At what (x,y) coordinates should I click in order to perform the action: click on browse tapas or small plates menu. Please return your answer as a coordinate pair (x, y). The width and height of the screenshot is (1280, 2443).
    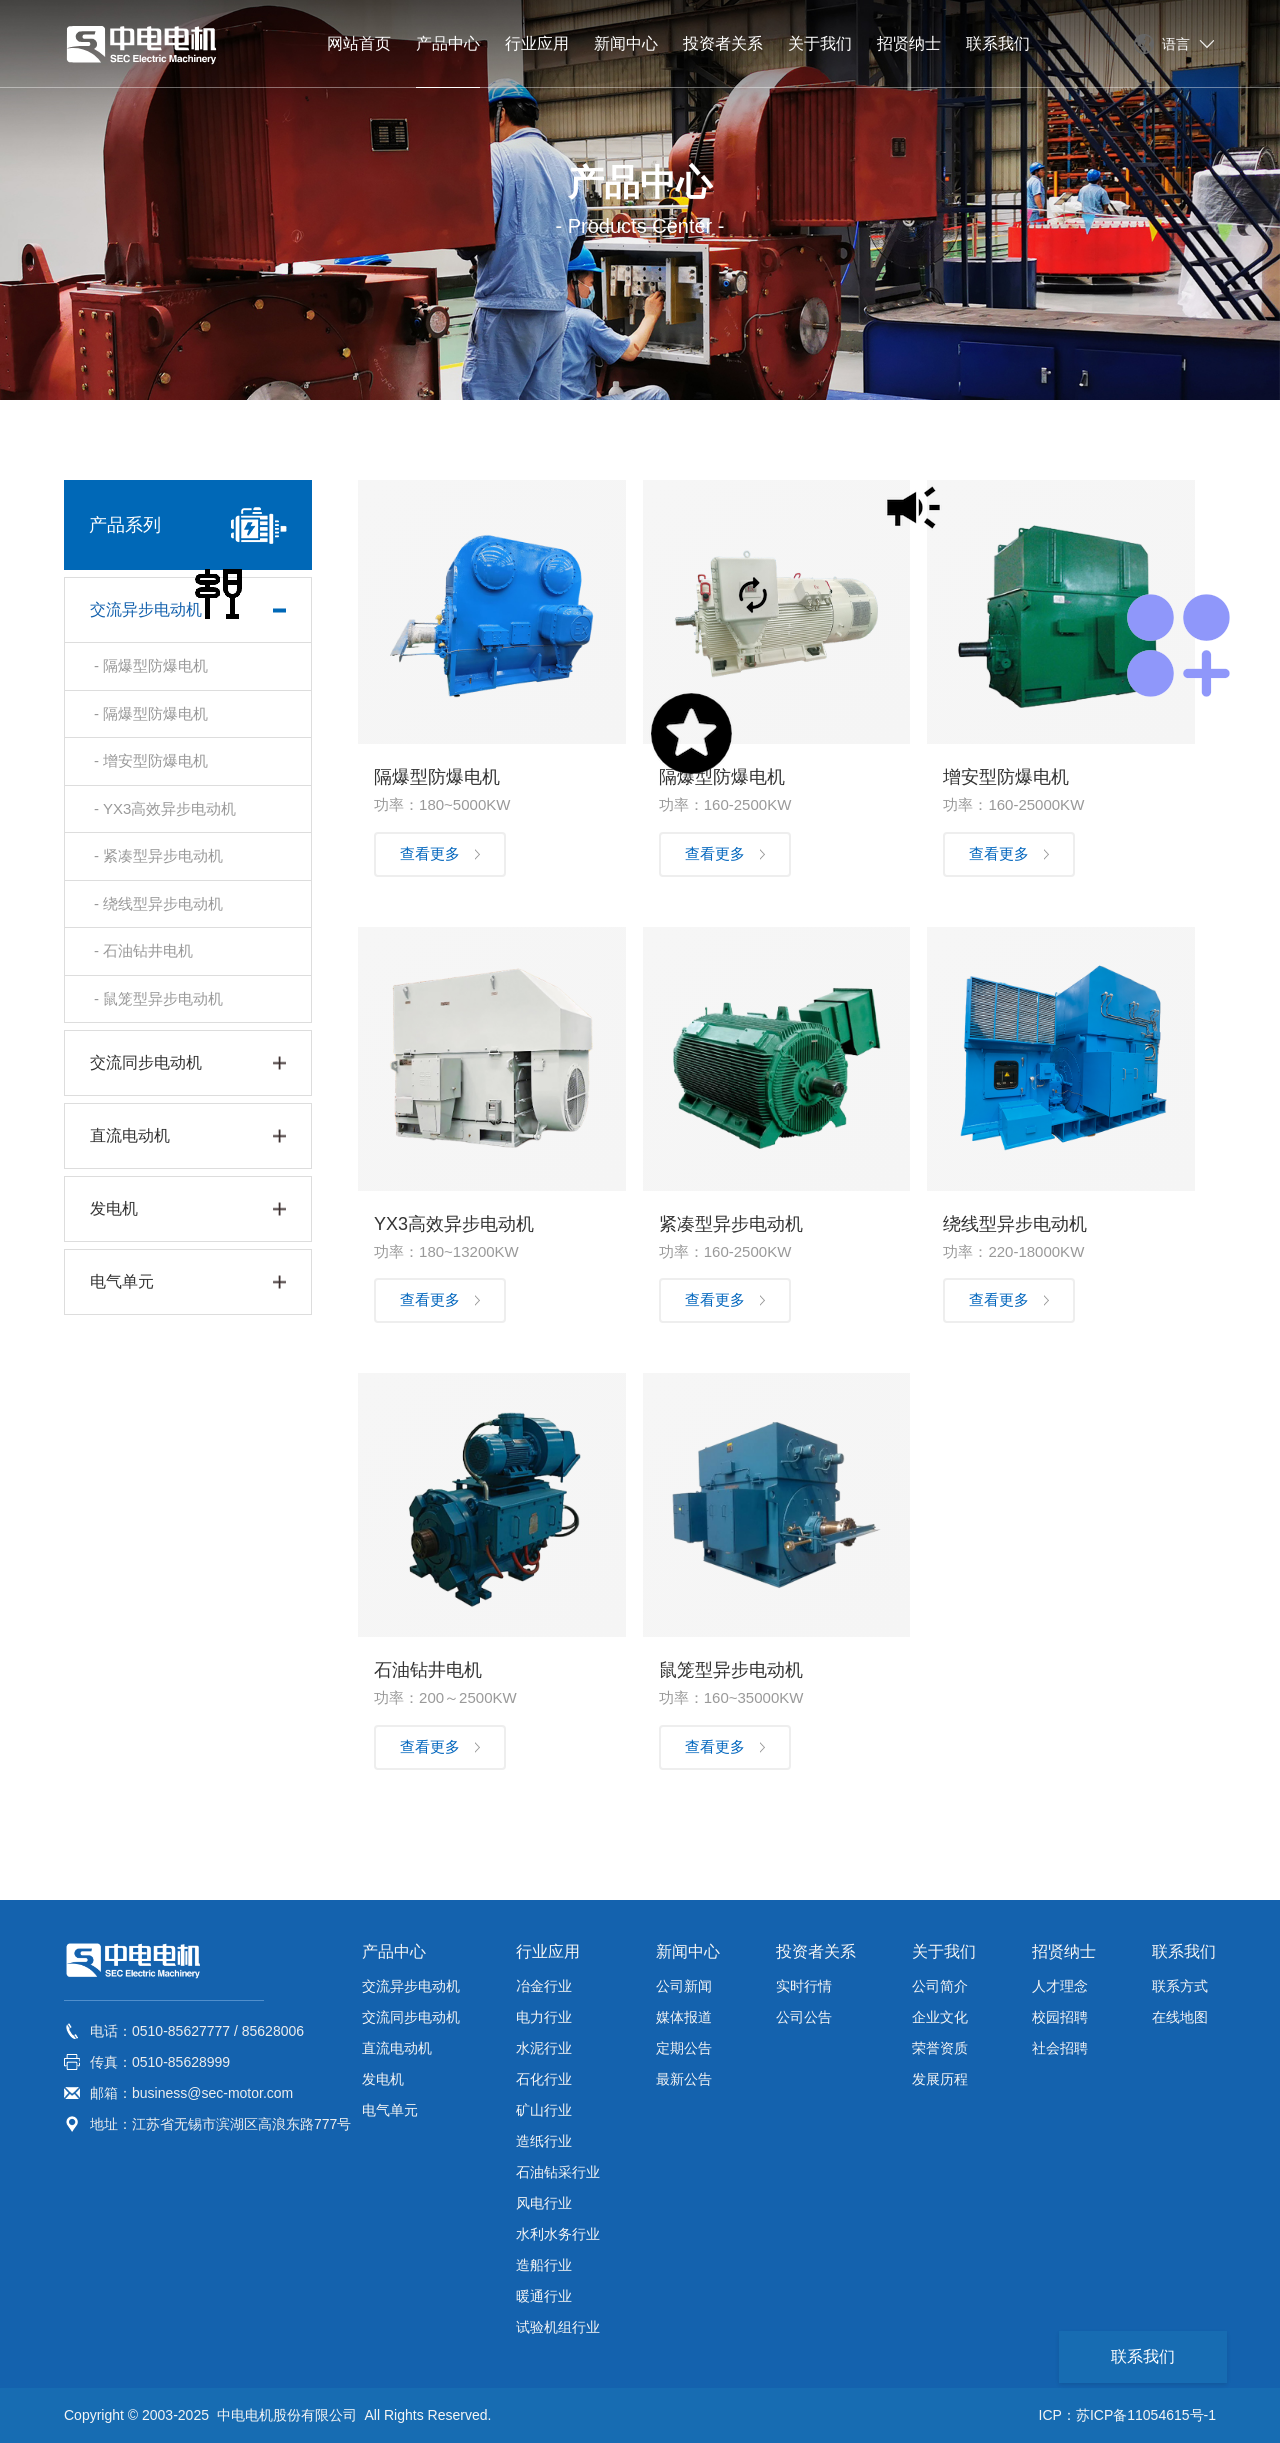
    Looking at the image, I should click on (219, 594).